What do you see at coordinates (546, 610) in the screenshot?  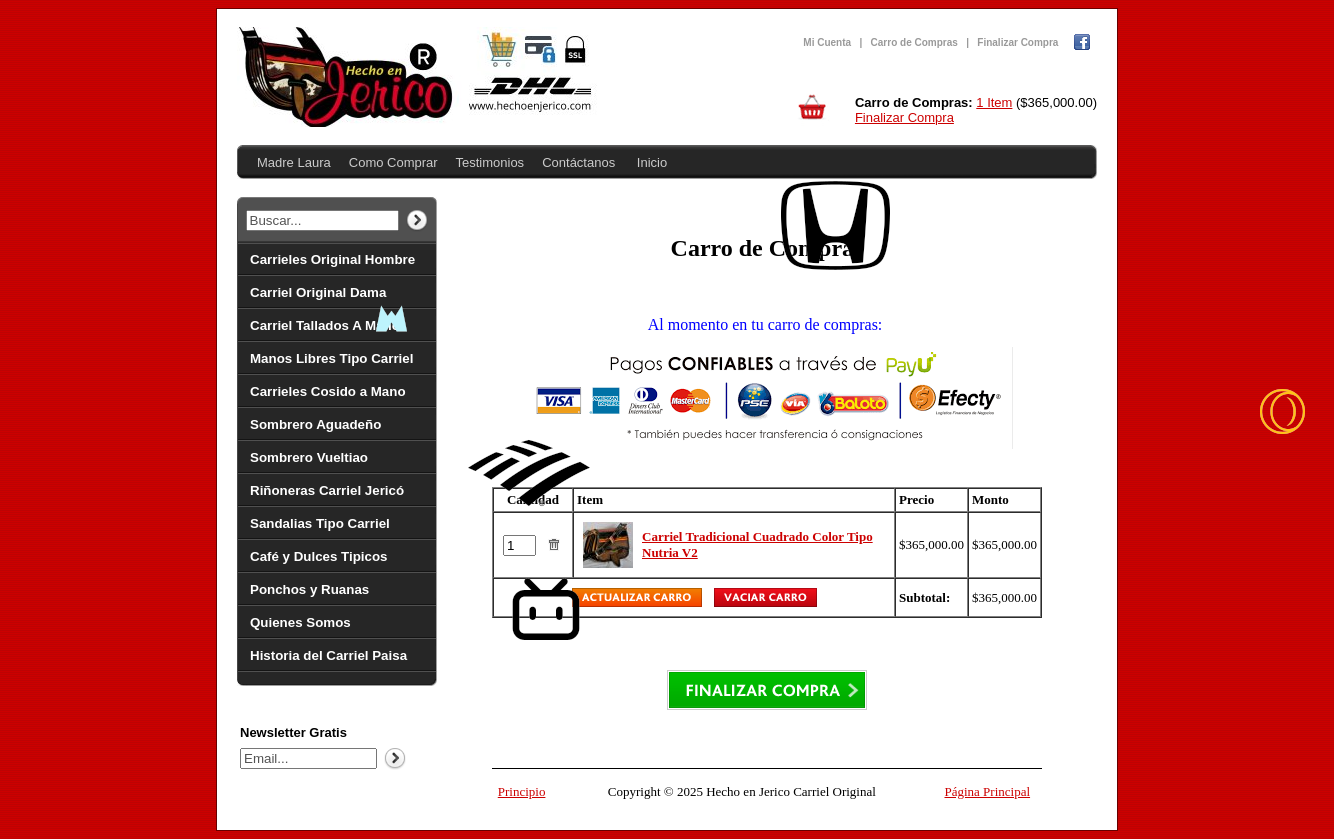 I see `open Bilibili app` at bounding box center [546, 610].